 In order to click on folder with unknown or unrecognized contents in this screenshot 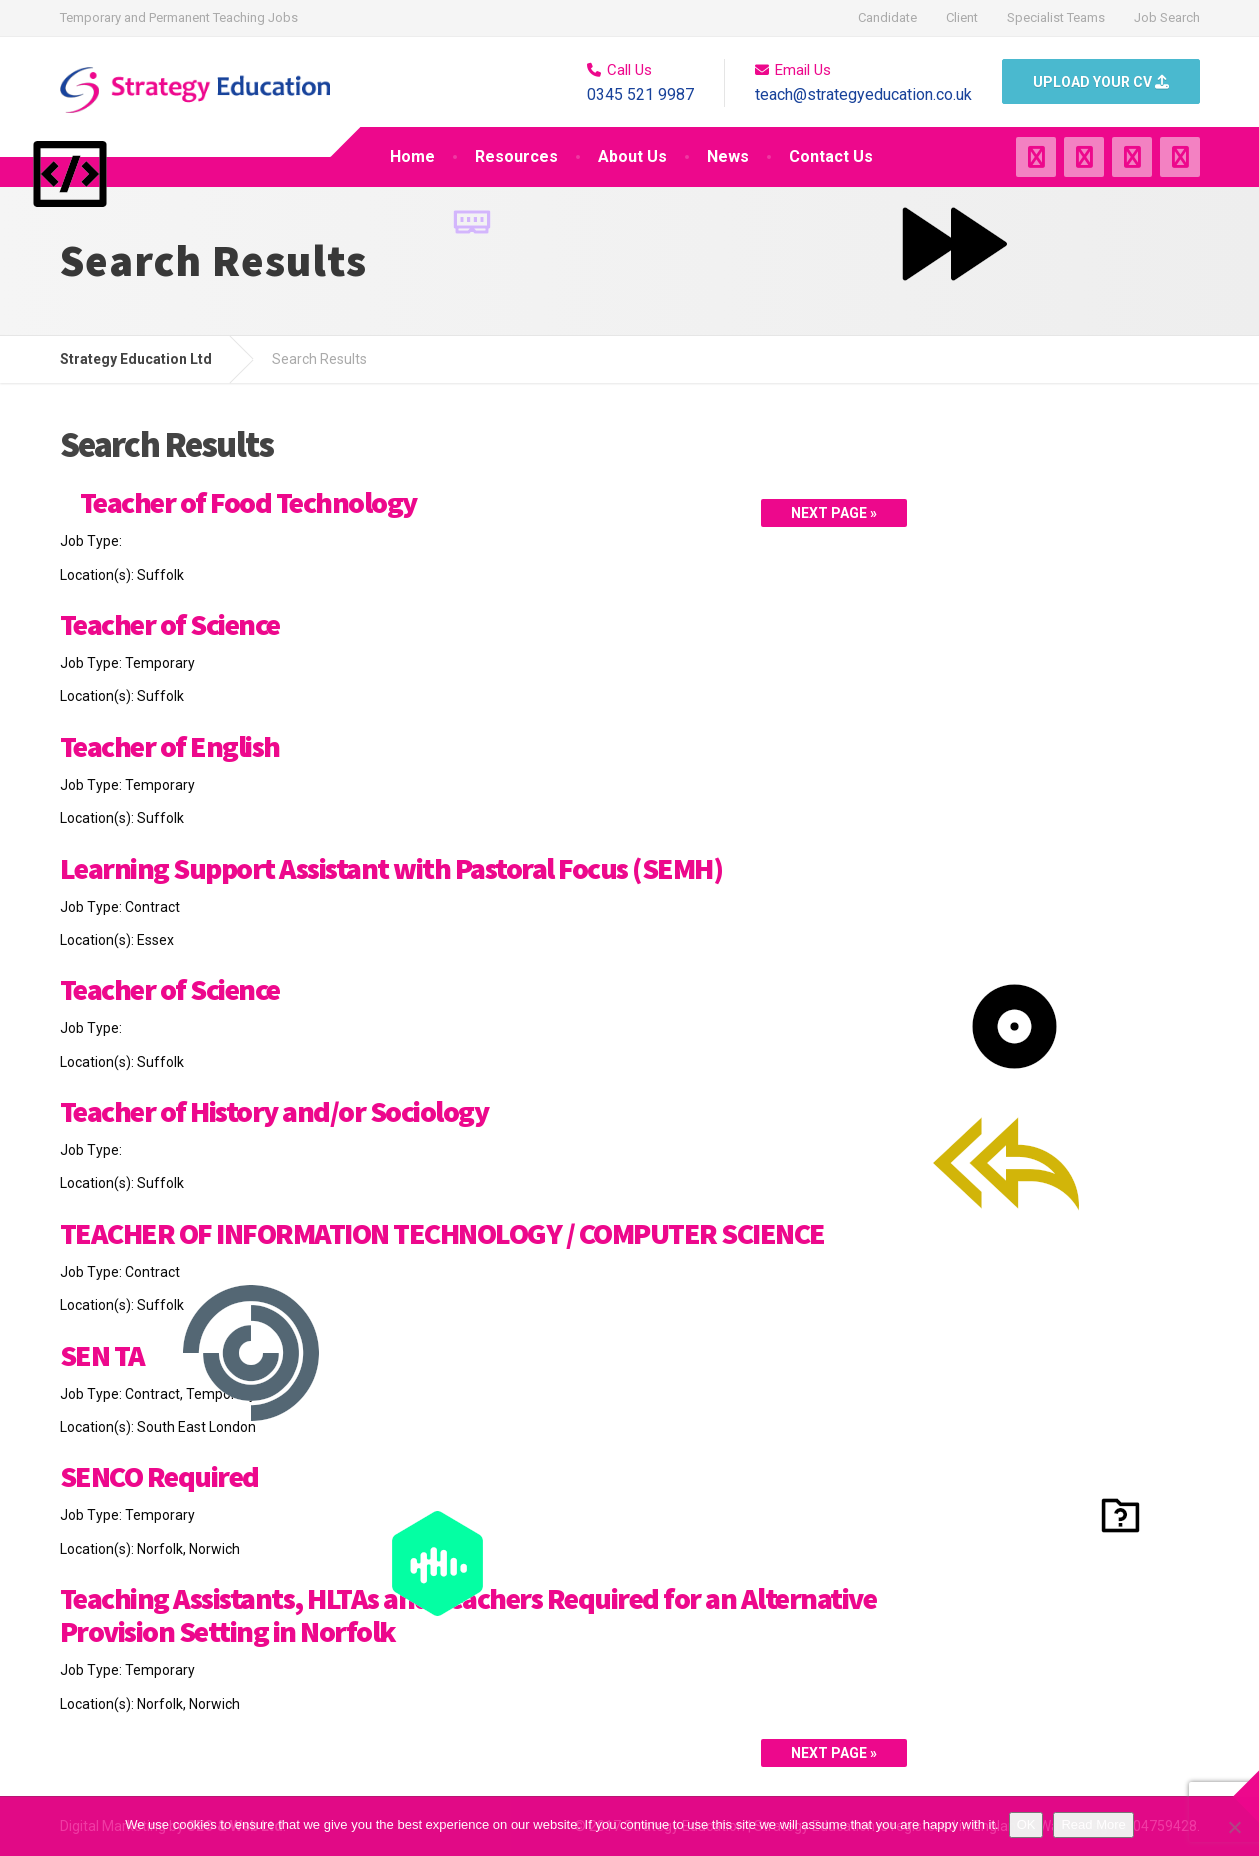, I will do `click(1120, 1515)`.